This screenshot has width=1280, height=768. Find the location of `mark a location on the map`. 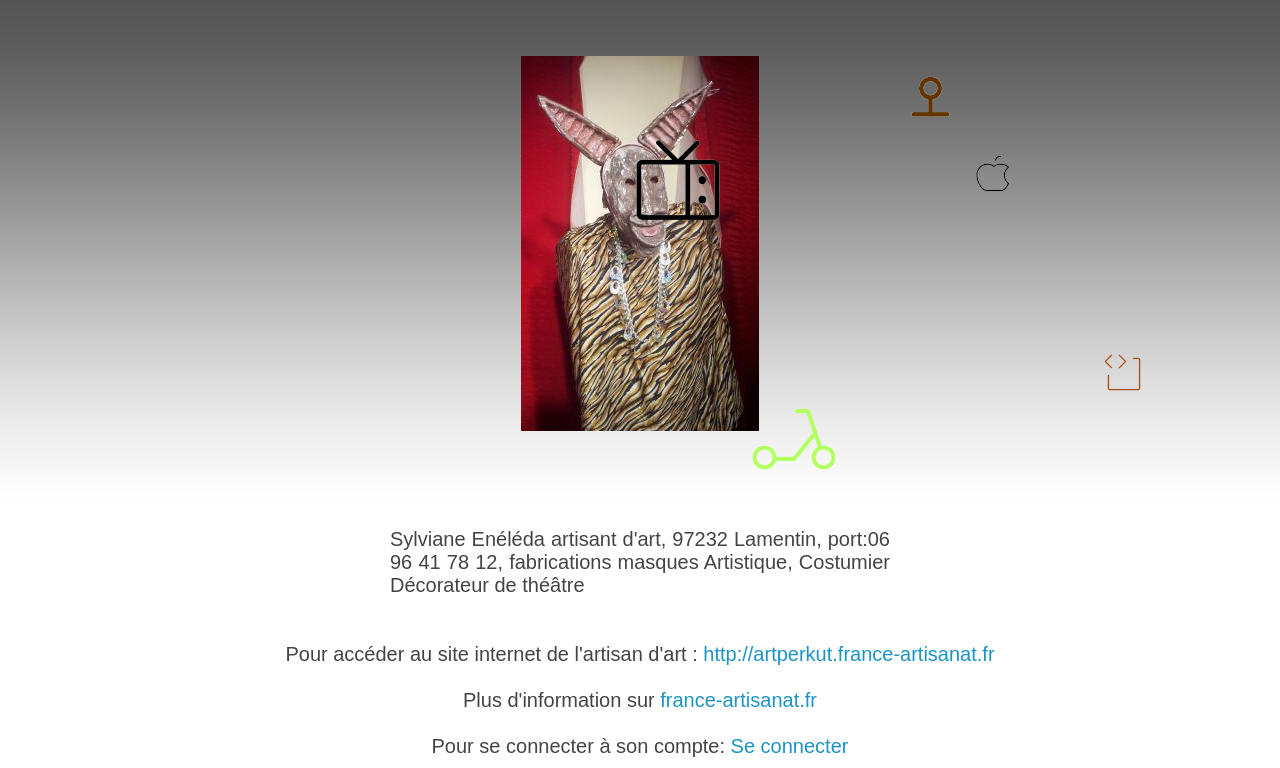

mark a location on the map is located at coordinates (930, 97).